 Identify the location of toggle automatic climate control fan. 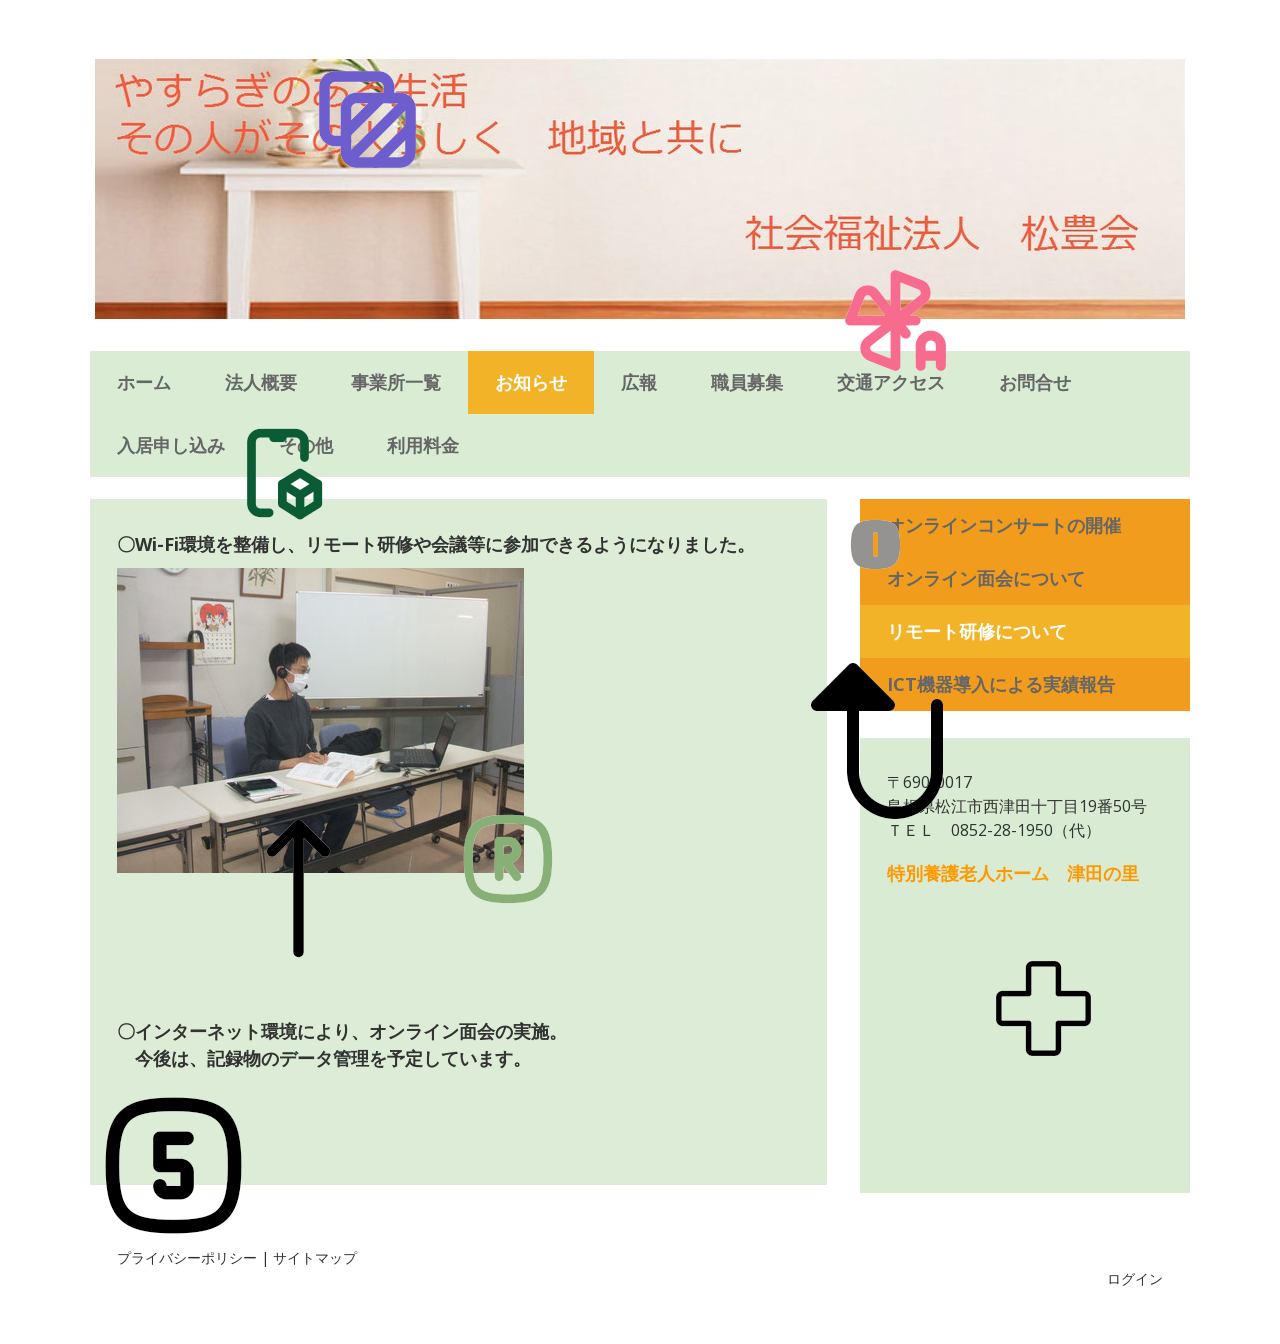
(895, 320).